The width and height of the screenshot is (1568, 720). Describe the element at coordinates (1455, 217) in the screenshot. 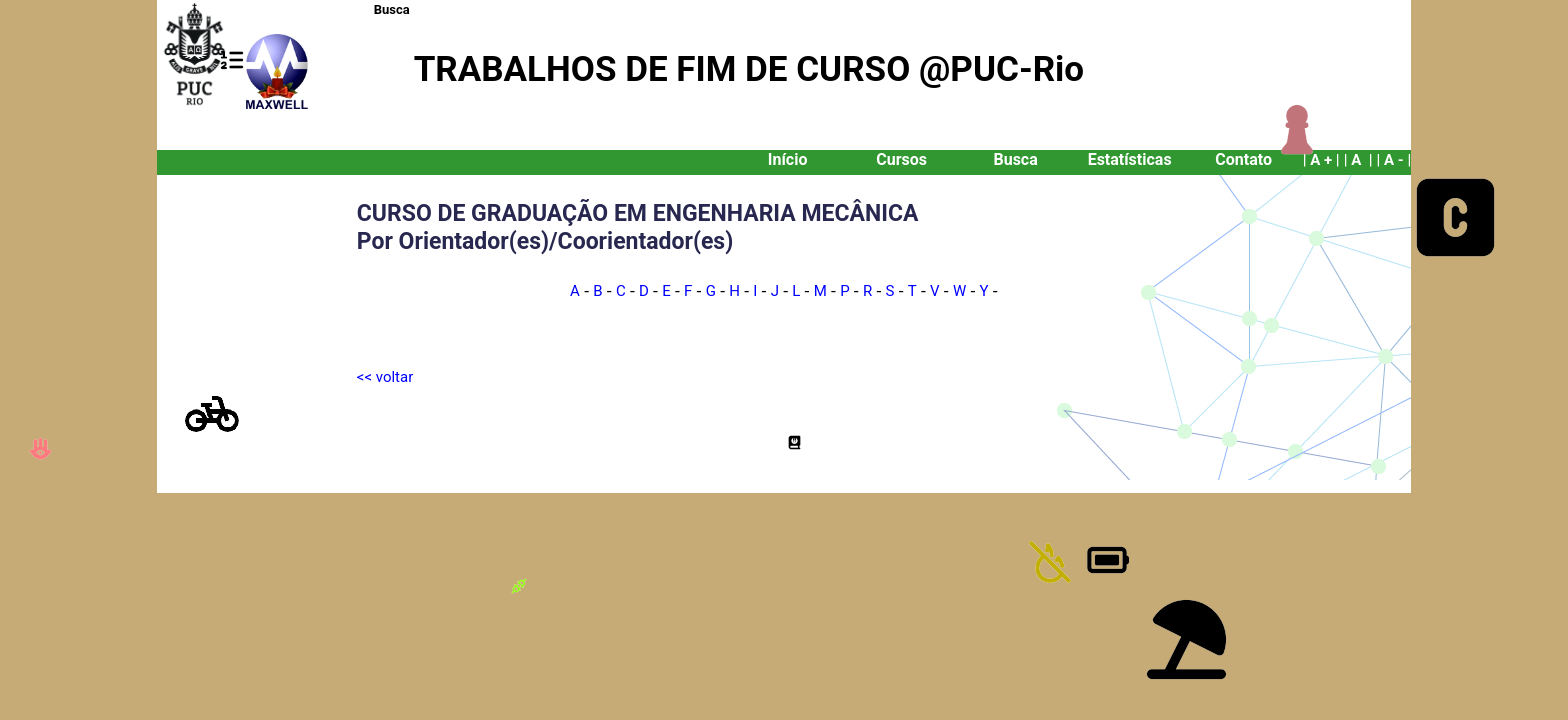

I see `indicates a "C" grade or rating` at that location.